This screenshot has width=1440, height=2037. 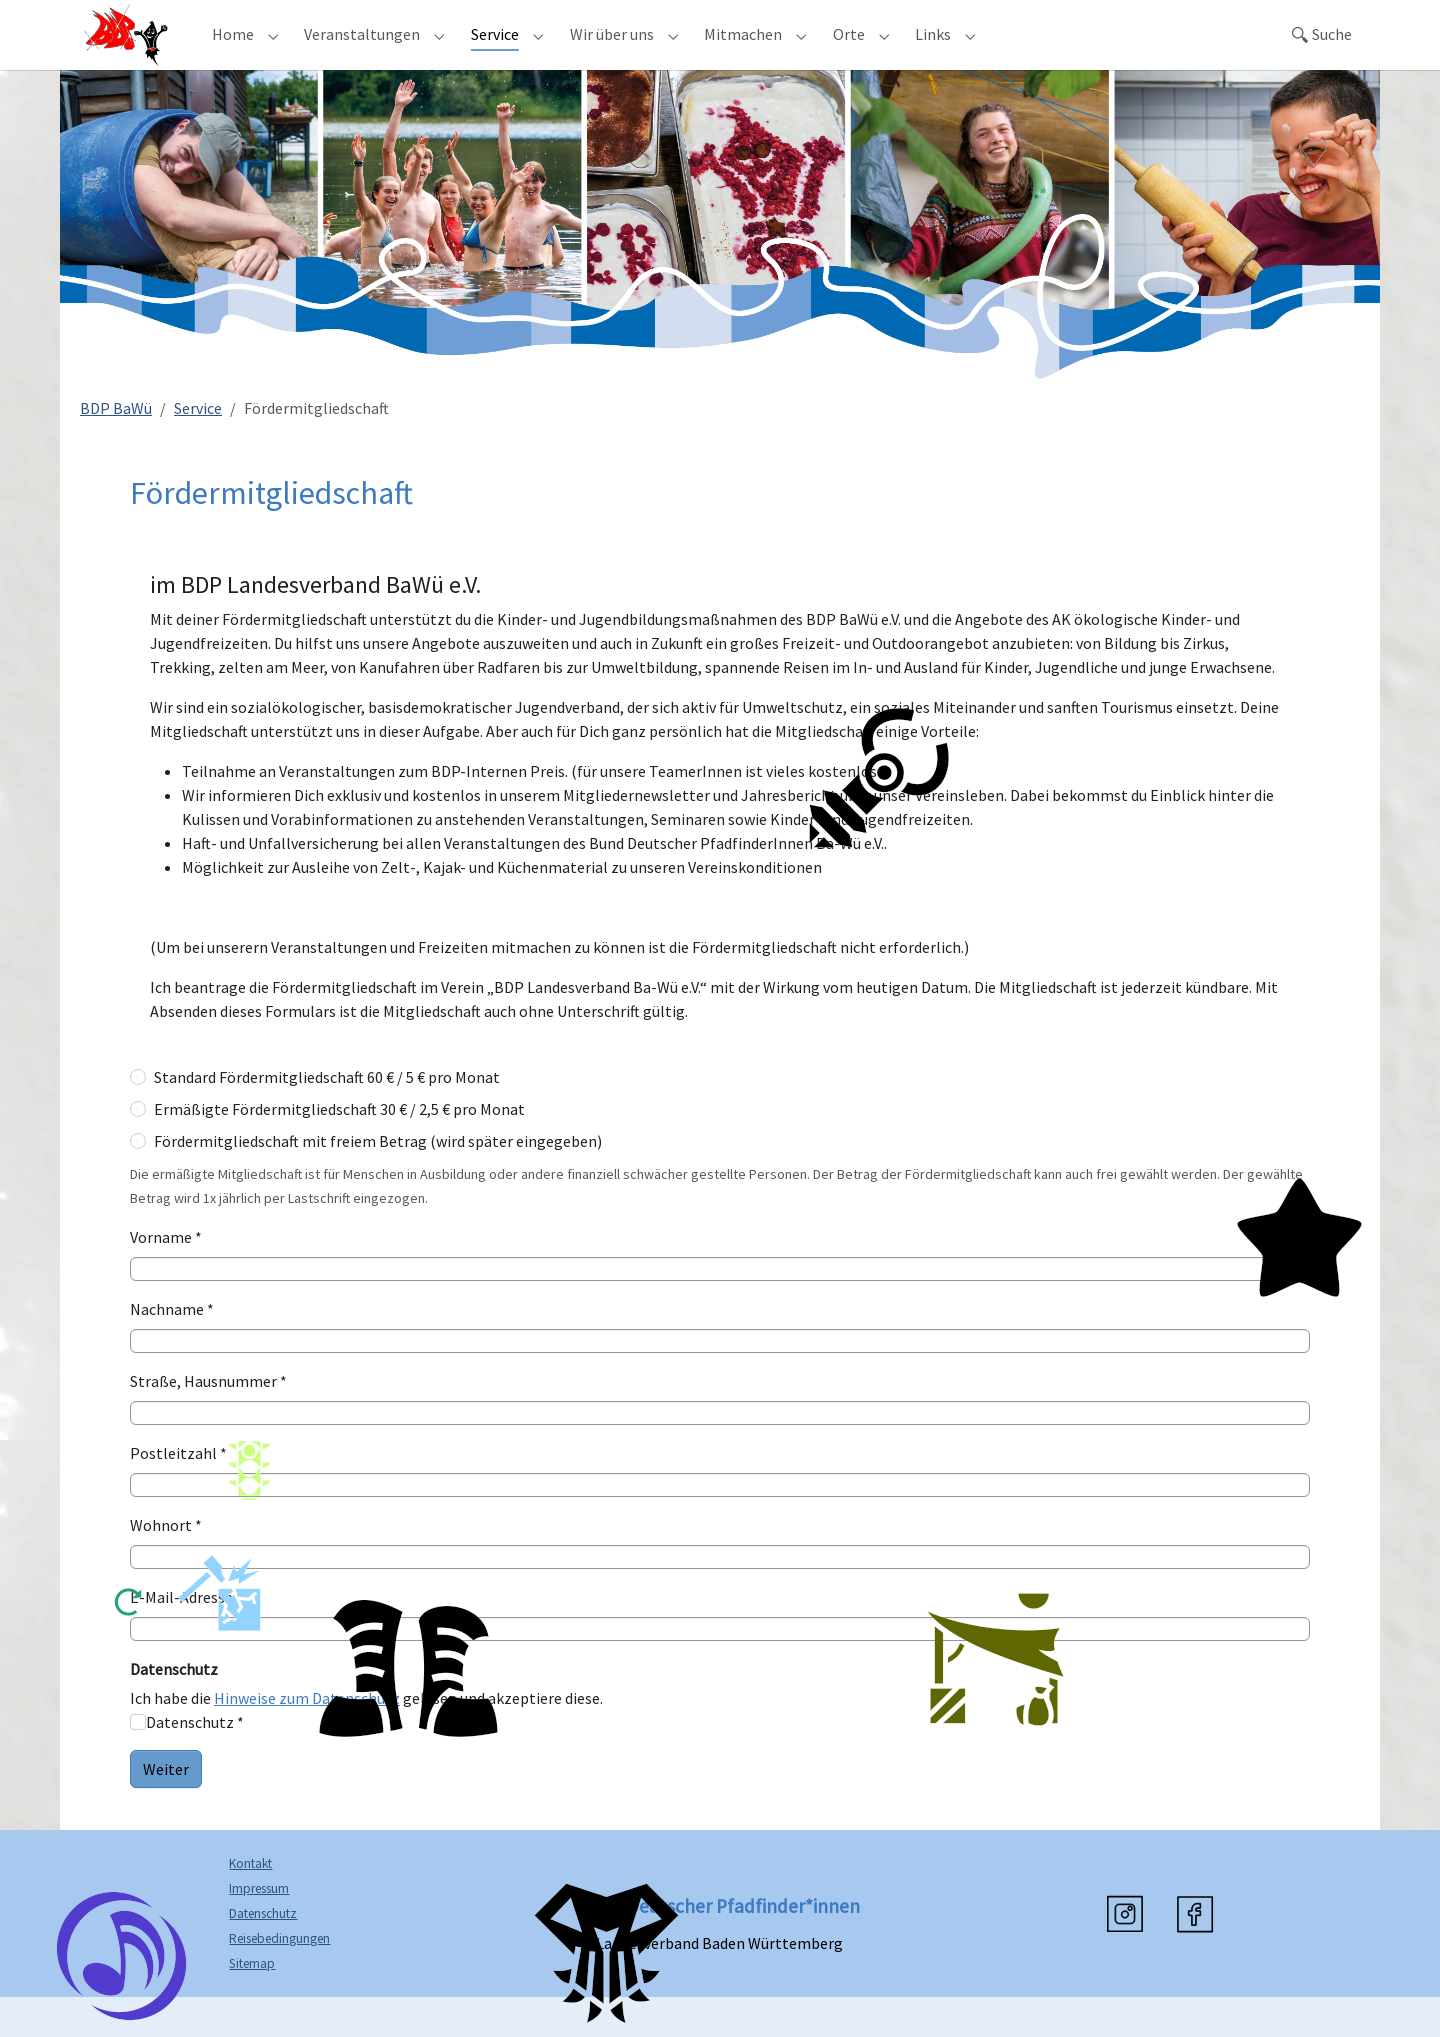 What do you see at coordinates (995, 1659) in the screenshot?
I see `set up camp in a desert region` at bounding box center [995, 1659].